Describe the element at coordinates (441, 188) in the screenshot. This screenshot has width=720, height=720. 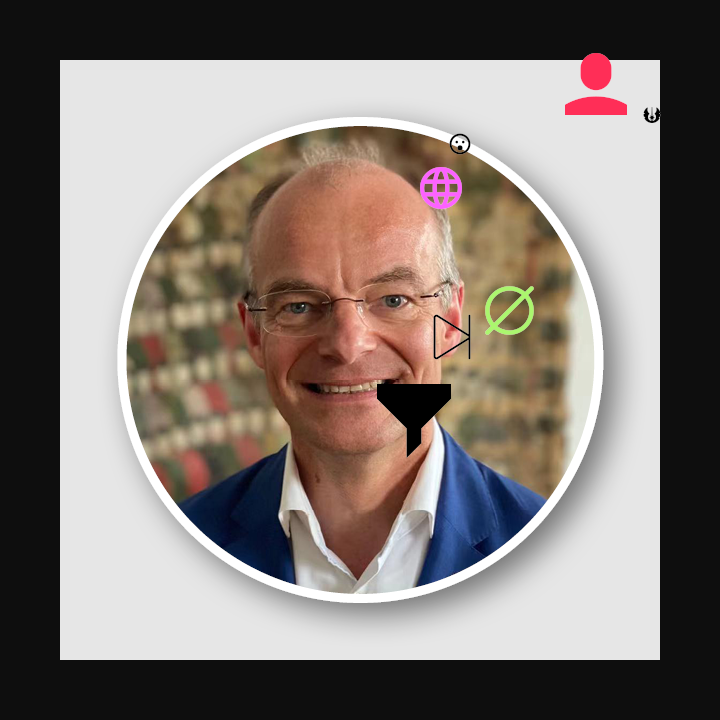
I see `access internet or network settings` at that location.